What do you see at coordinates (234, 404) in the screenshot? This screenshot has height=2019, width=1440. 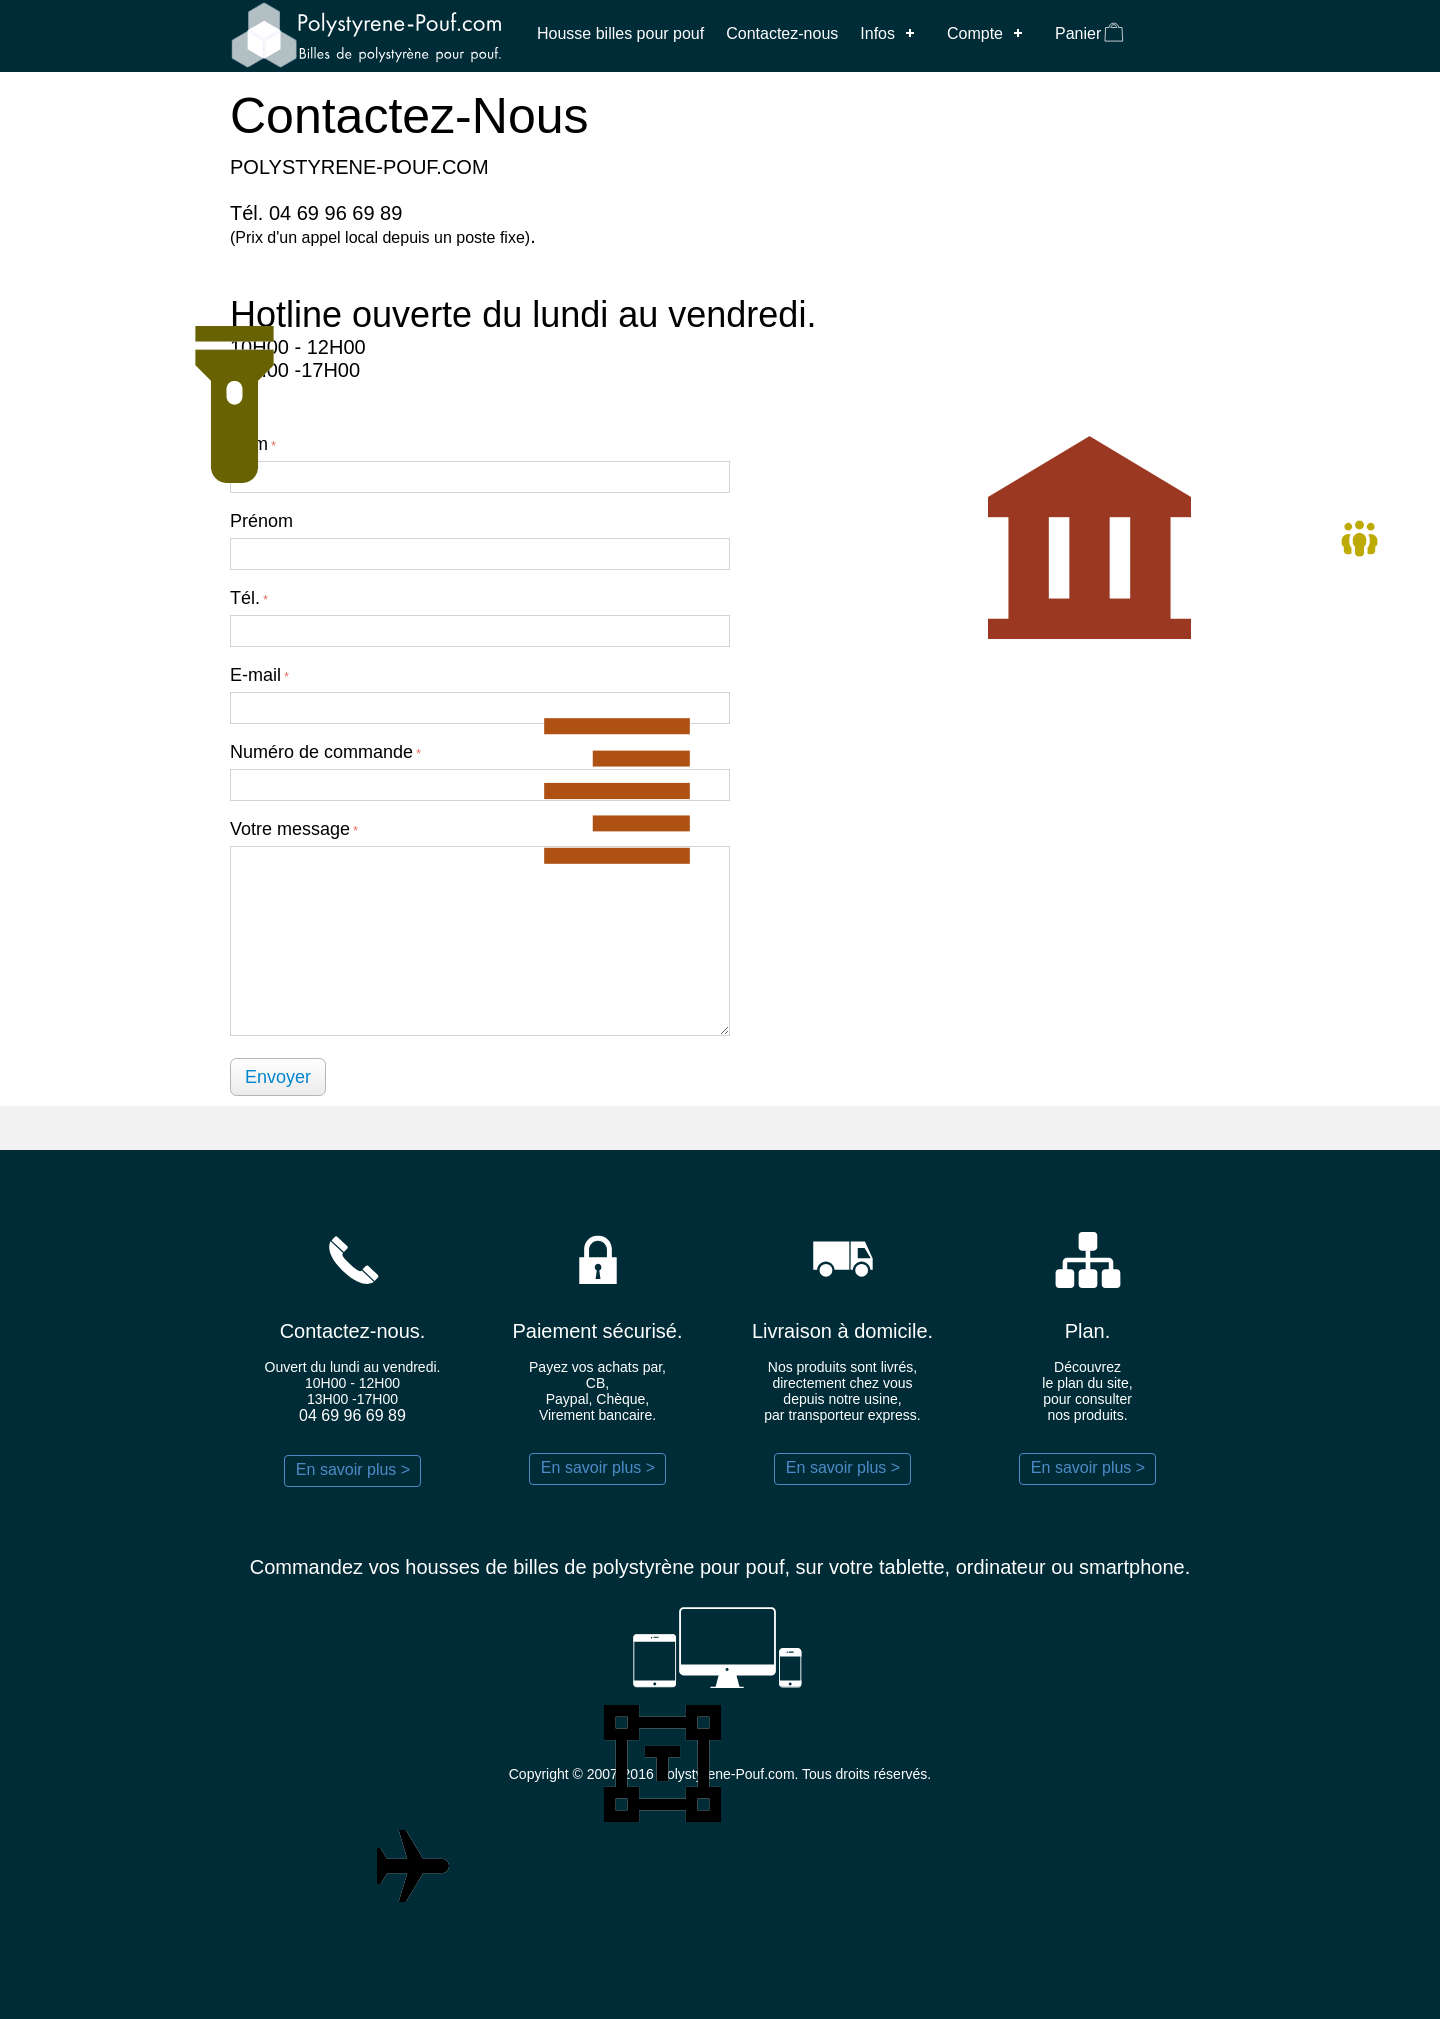 I see `toggle flashlight on/off` at bounding box center [234, 404].